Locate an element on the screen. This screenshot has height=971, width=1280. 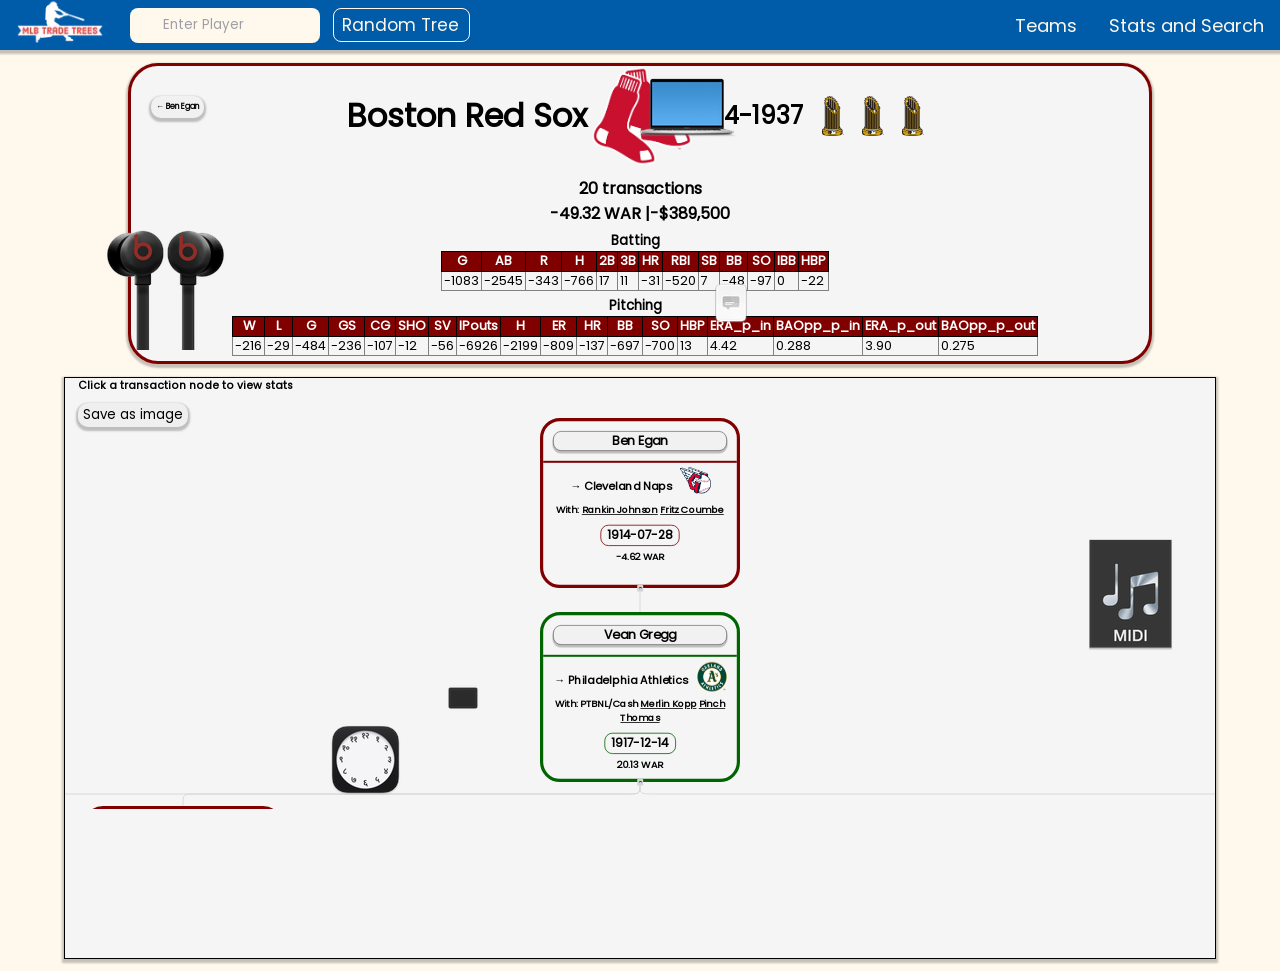
beats earbuds connected via bluetooth is located at coordinates (166, 284).